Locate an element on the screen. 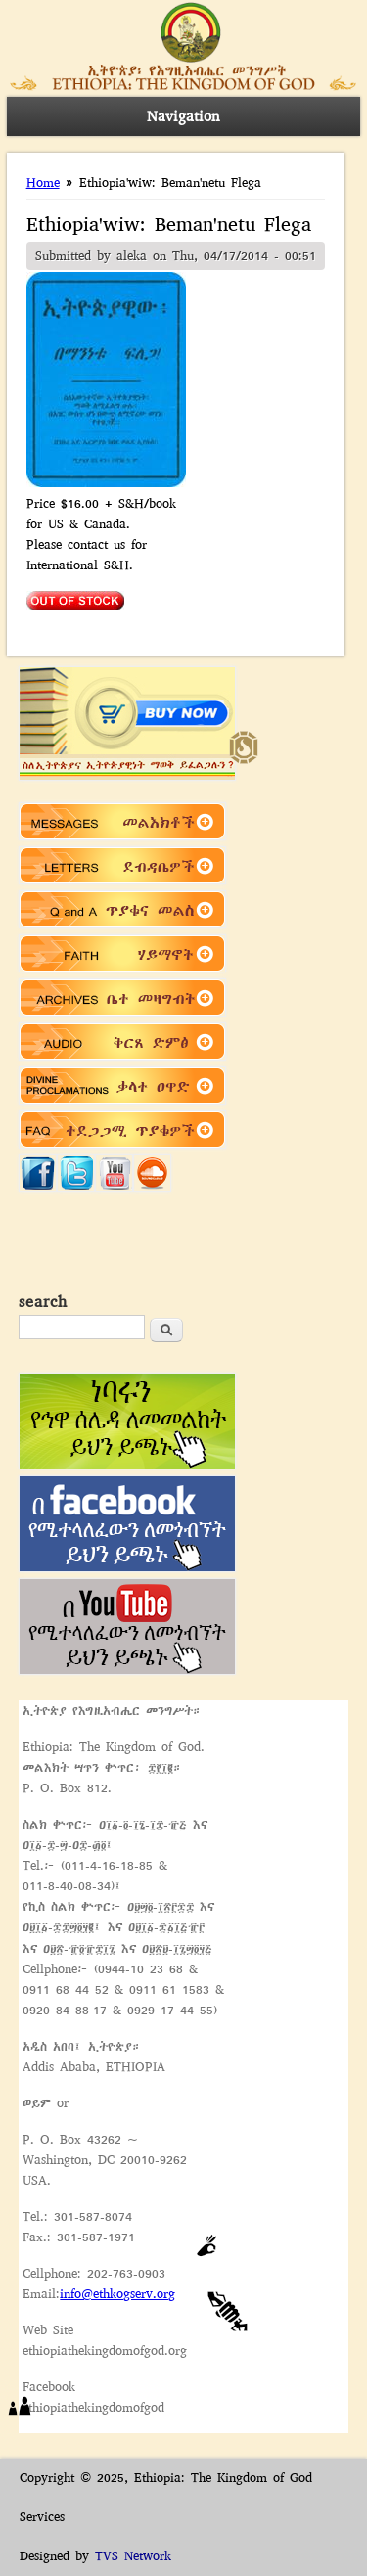  equip or activate a fire-element gem is located at coordinates (244, 747).